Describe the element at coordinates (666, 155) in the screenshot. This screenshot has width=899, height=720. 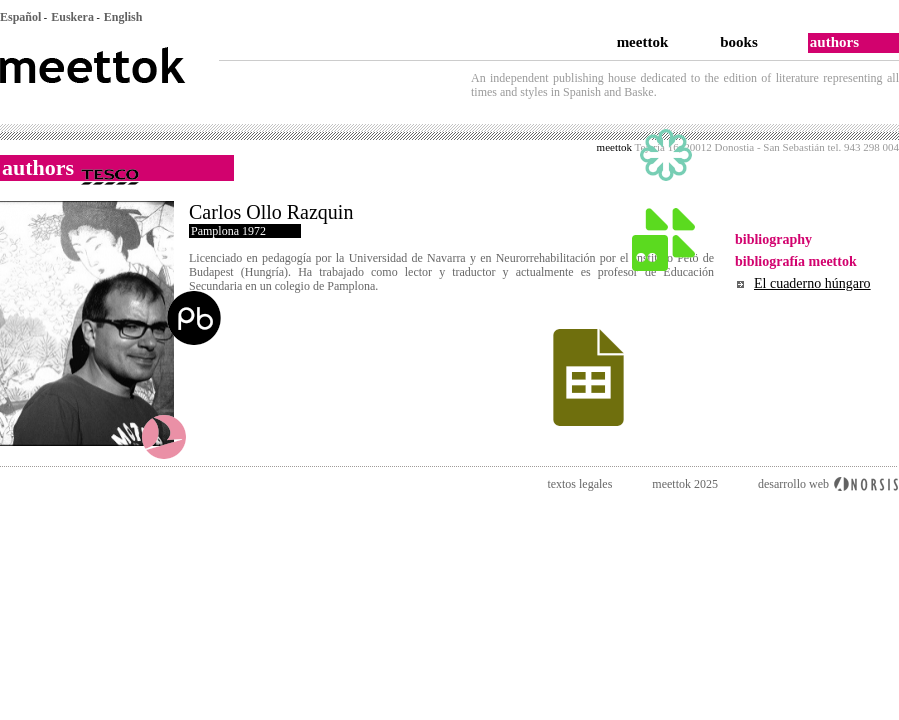
I see `svg file format indicator` at that location.